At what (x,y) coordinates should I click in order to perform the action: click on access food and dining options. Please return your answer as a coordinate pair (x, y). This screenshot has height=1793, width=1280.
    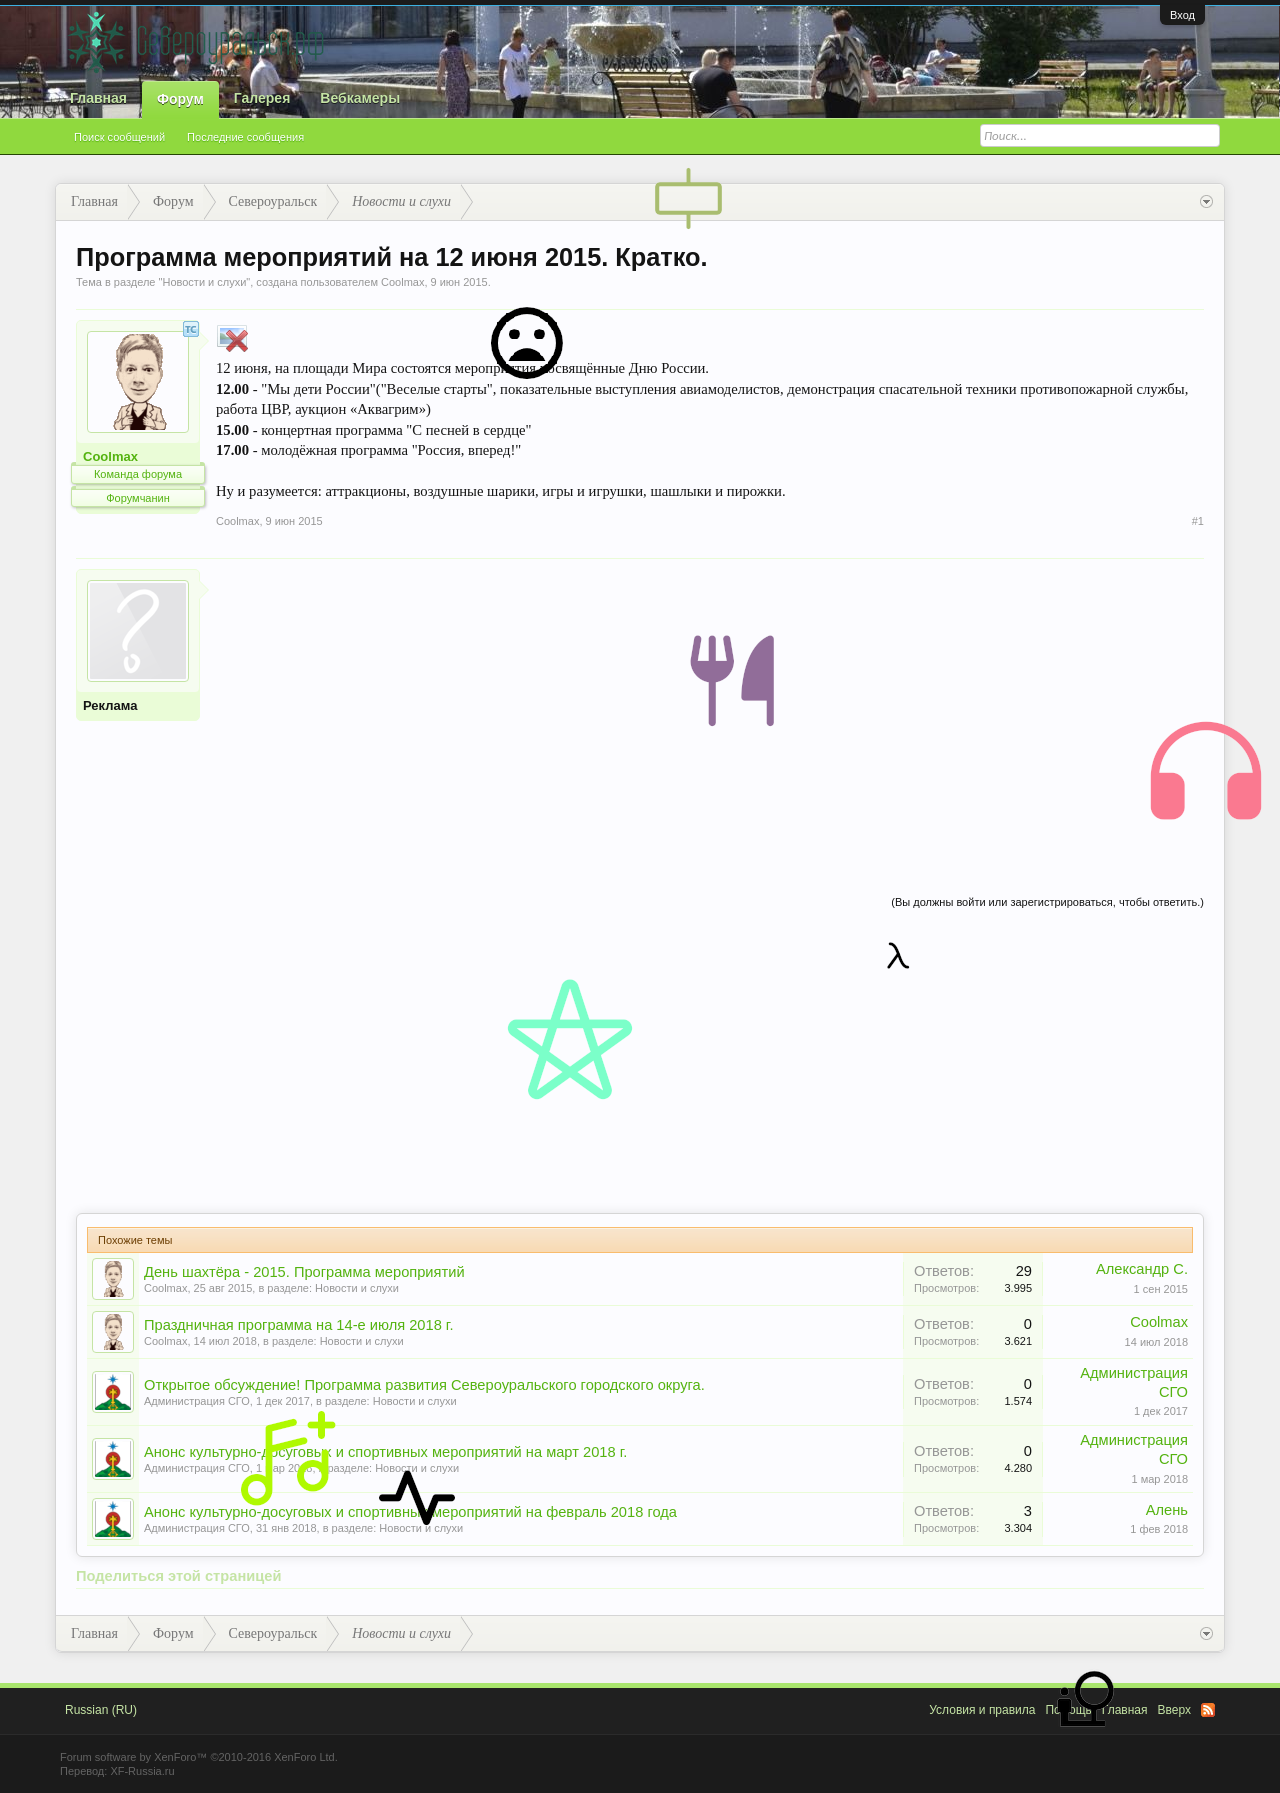
    Looking at the image, I should click on (734, 679).